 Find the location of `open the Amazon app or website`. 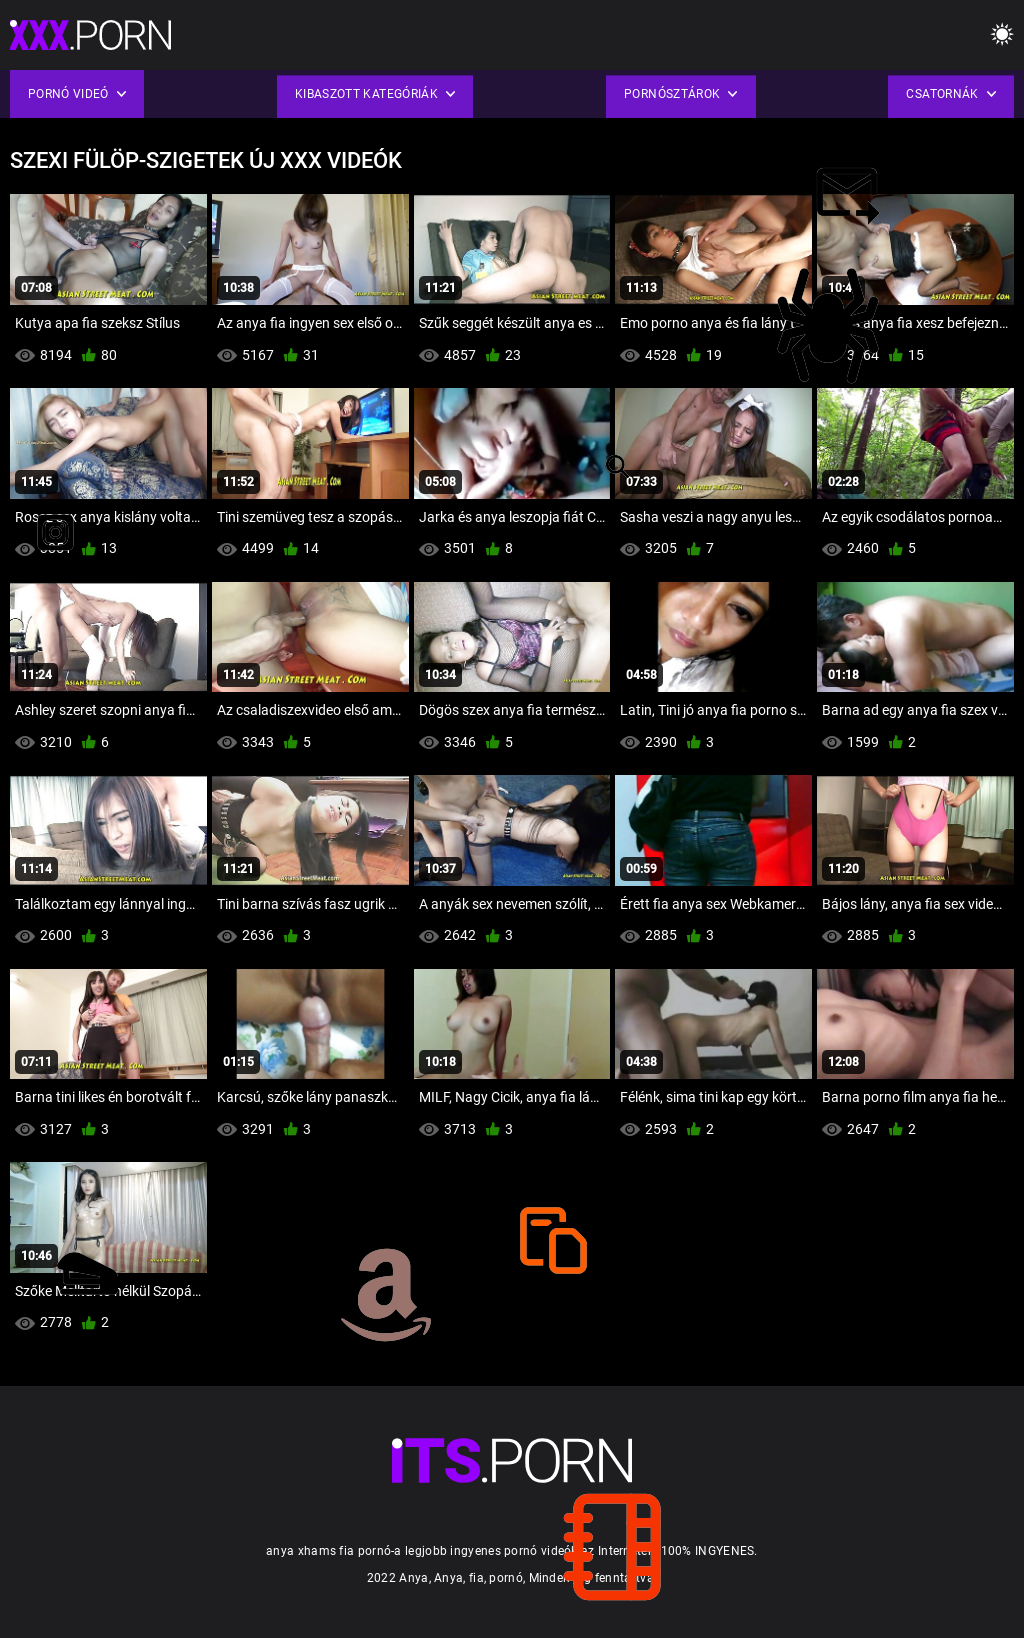

open the Amazon app or website is located at coordinates (386, 1295).